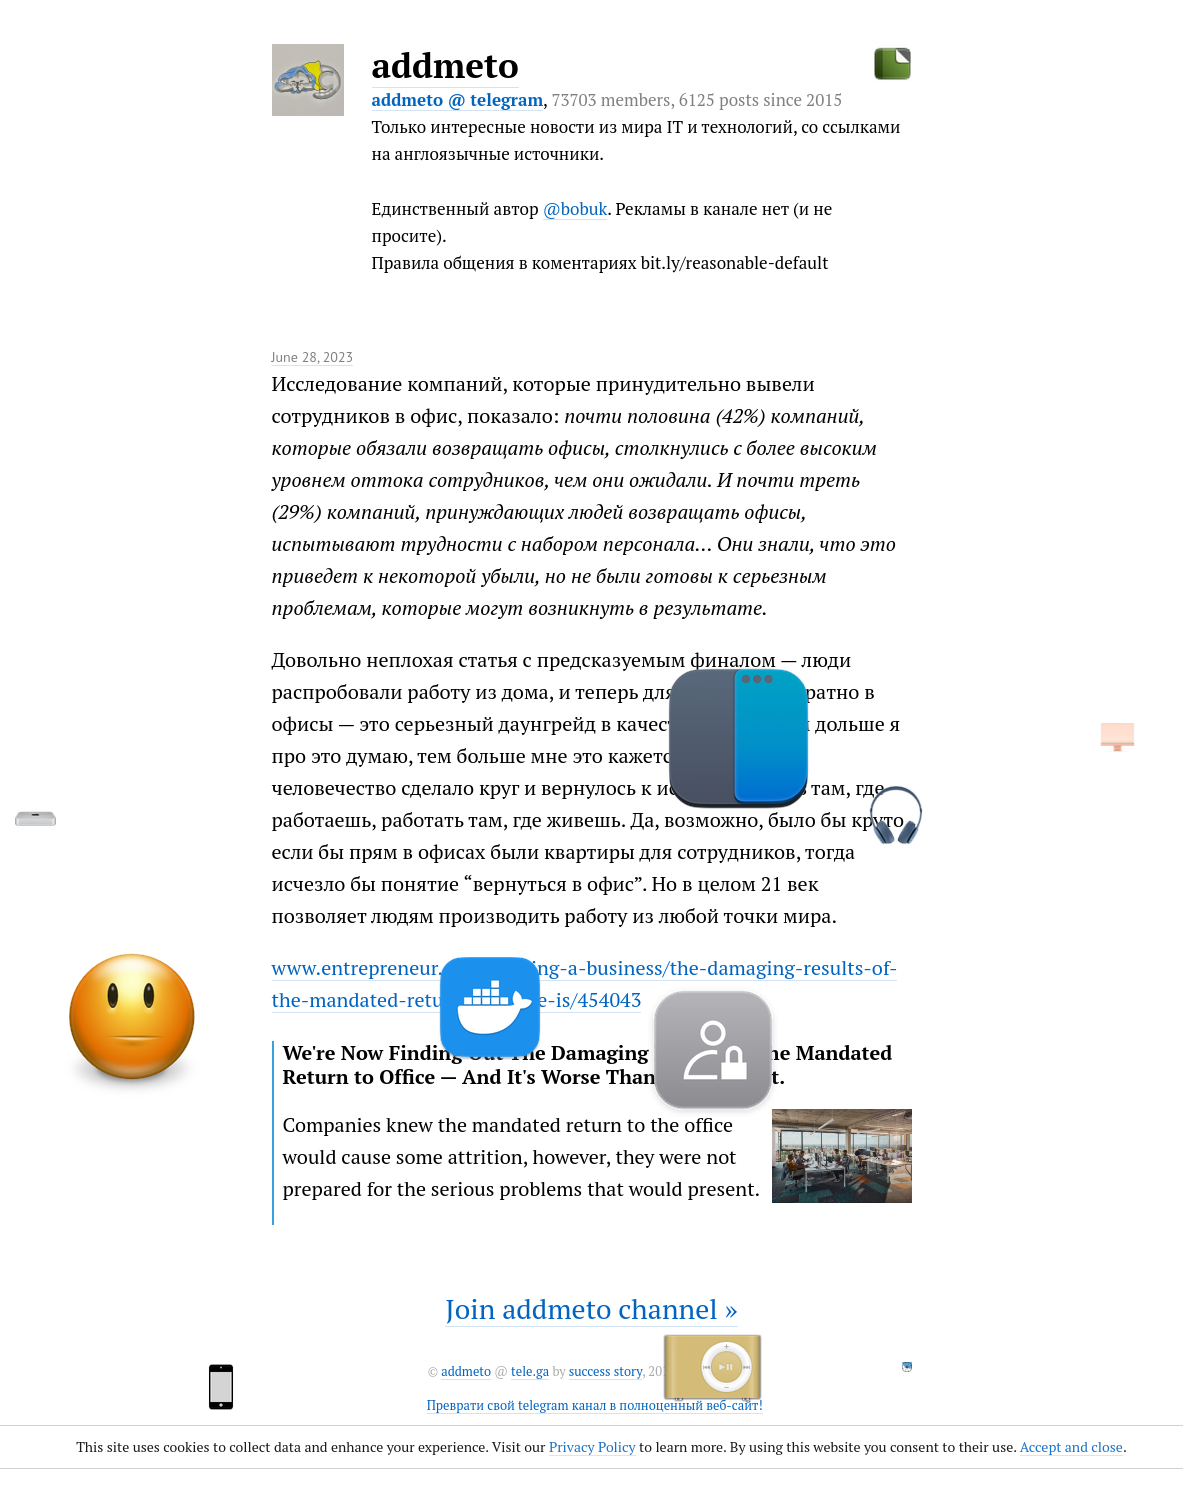 The height and width of the screenshot is (1485, 1183). Describe the element at coordinates (892, 62) in the screenshot. I see `change desktop wallpaper settings` at that location.